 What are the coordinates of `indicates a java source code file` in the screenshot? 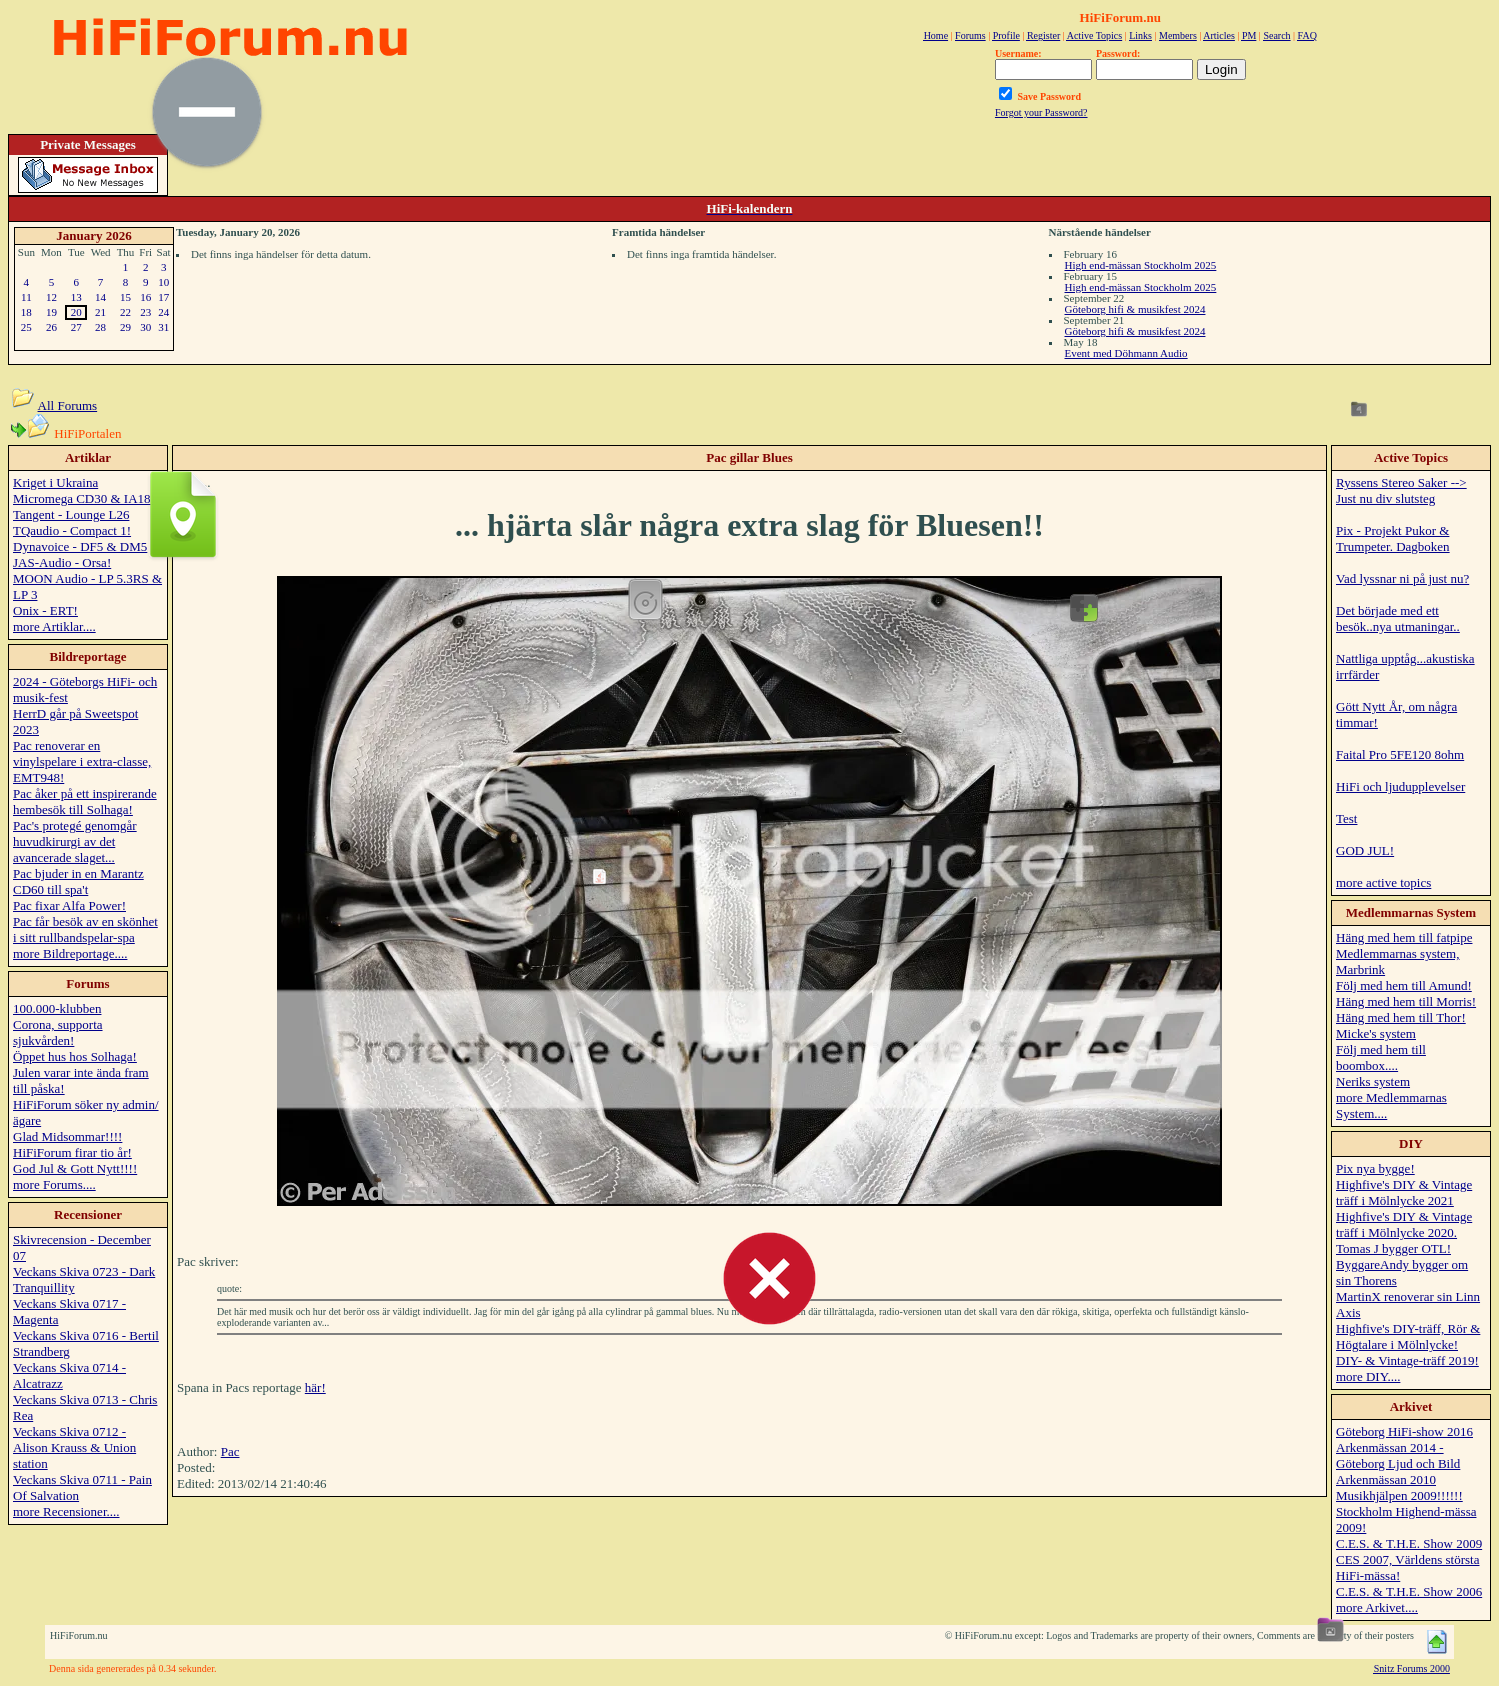 It's located at (599, 876).